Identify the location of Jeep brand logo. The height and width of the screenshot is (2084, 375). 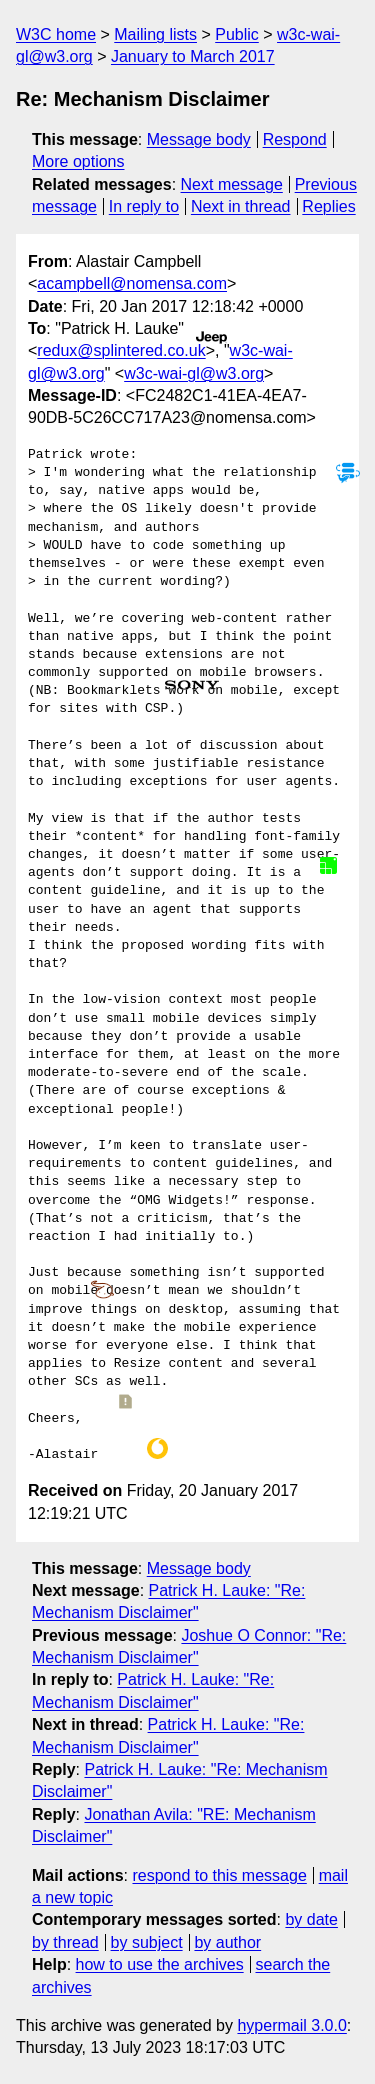
(211, 337).